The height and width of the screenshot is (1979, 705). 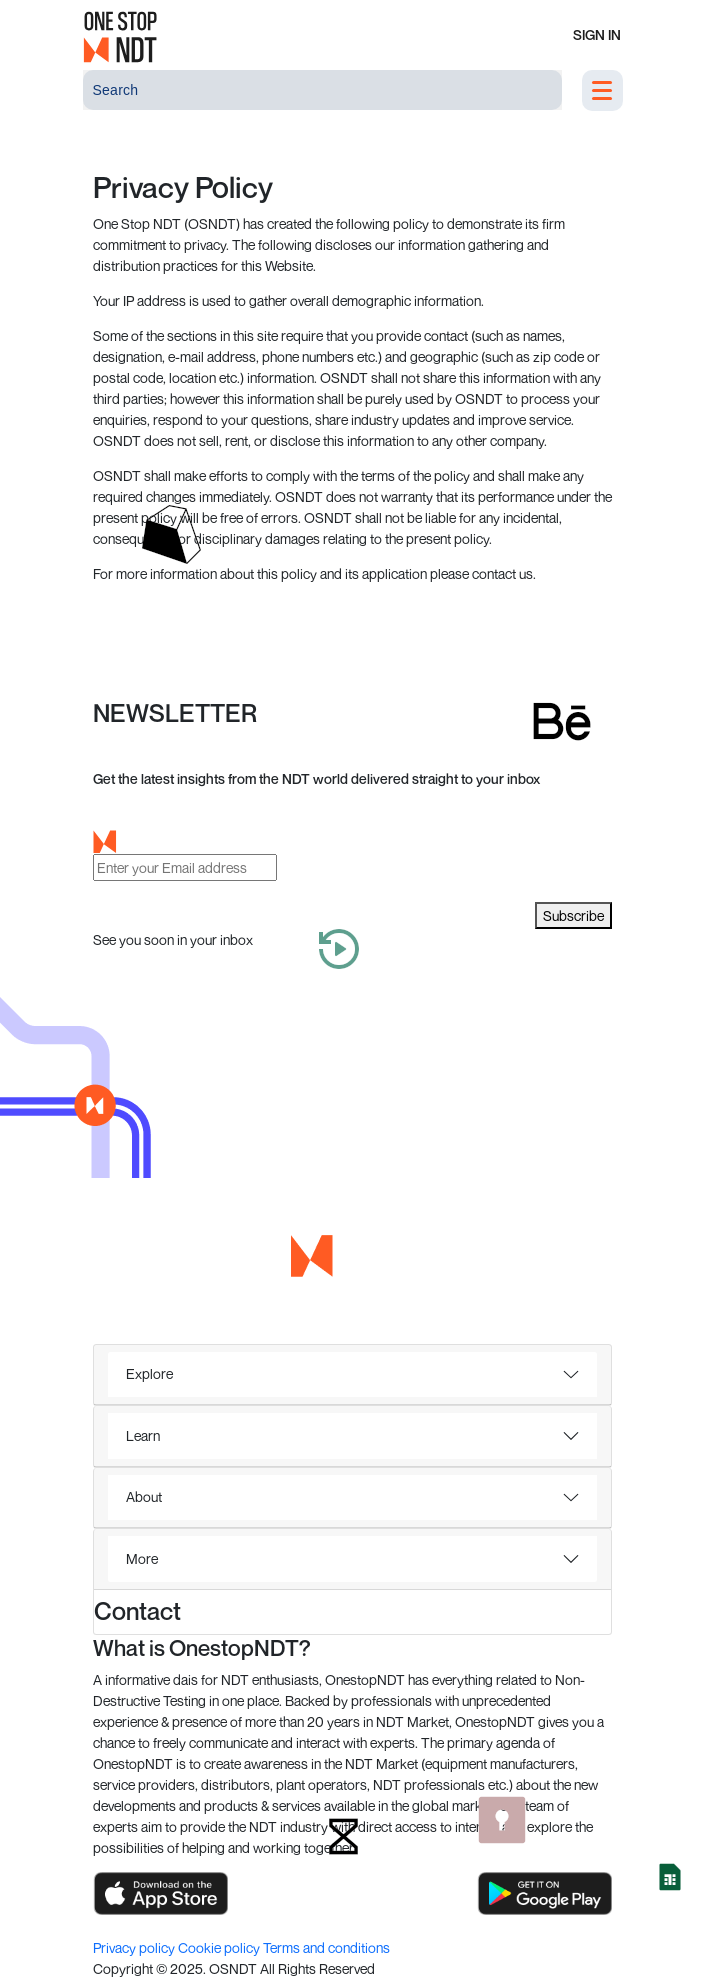 What do you see at coordinates (670, 1877) in the screenshot?
I see `manage sim card settings` at bounding box center [670, 1877].